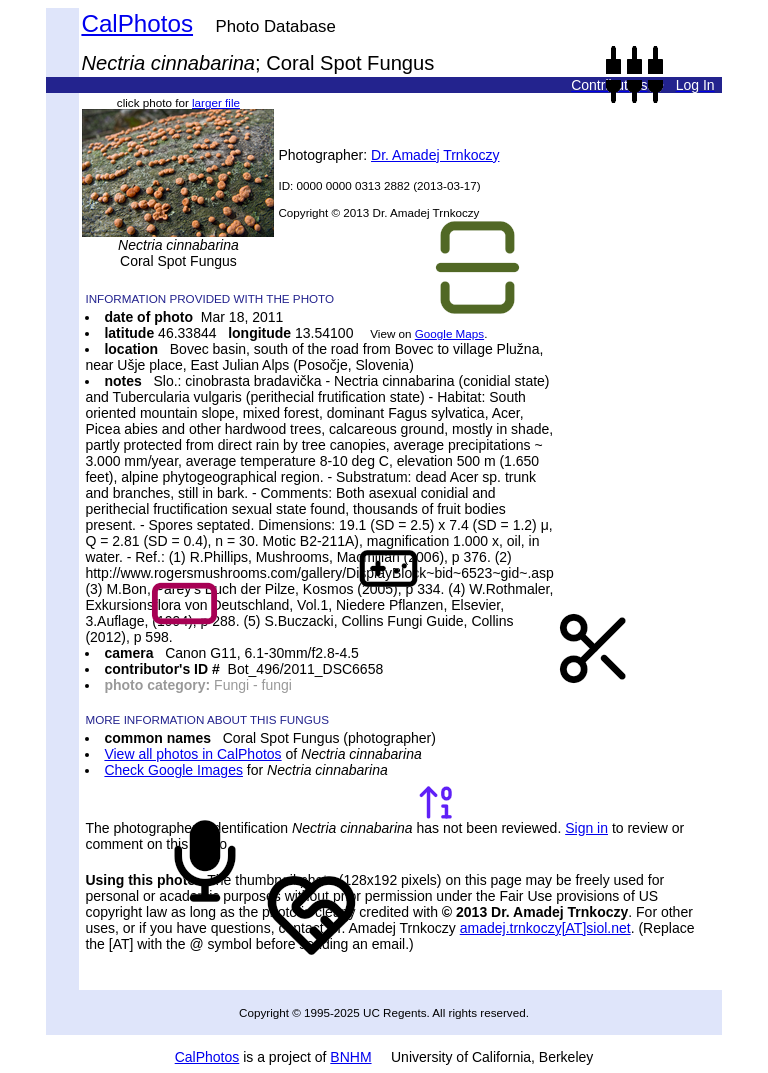  Describe the element at coordinates (184, 603) in the screenshot. I see `toggle to landscape orientation` at that location.